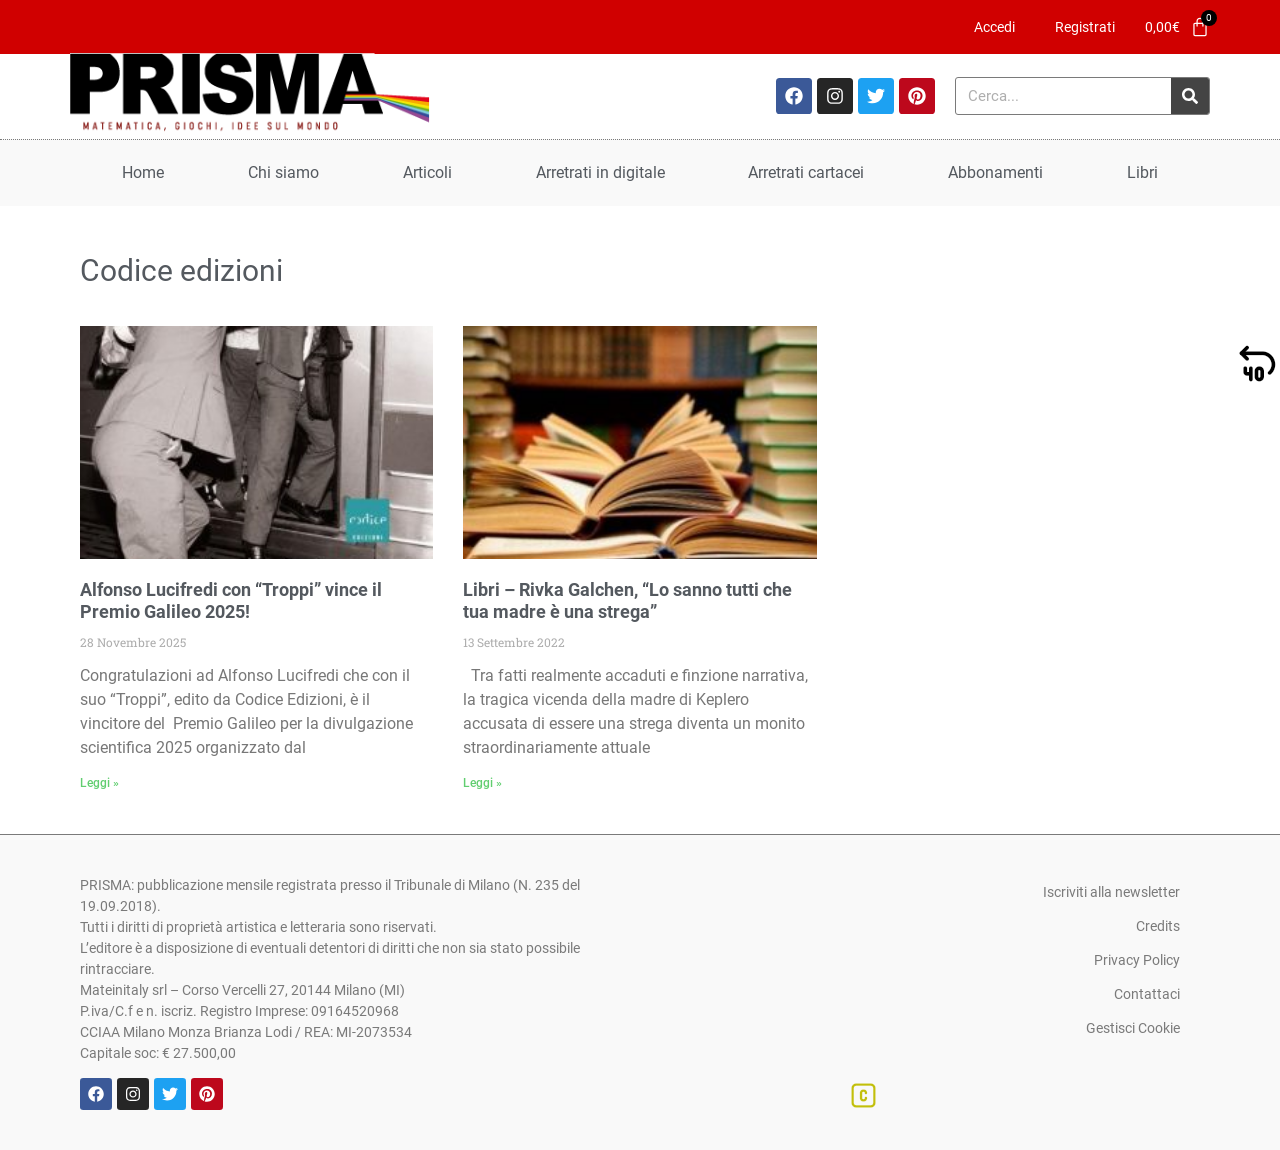 Image resolution: width=1280 pixels, height=1150 pixels. I want to click on carbon design system logo, so click(863, 1095).